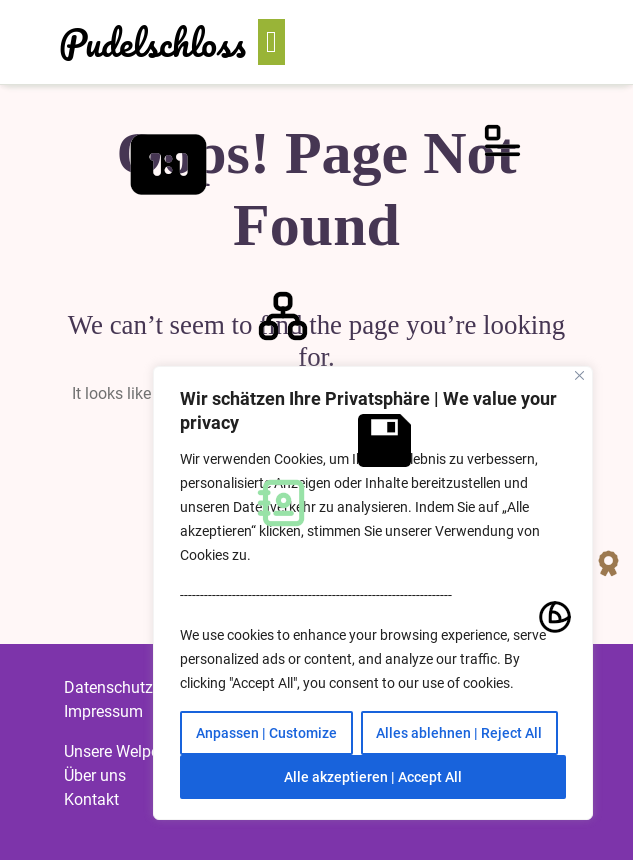  I want to click on view achievements or awards, so click(608, 563).